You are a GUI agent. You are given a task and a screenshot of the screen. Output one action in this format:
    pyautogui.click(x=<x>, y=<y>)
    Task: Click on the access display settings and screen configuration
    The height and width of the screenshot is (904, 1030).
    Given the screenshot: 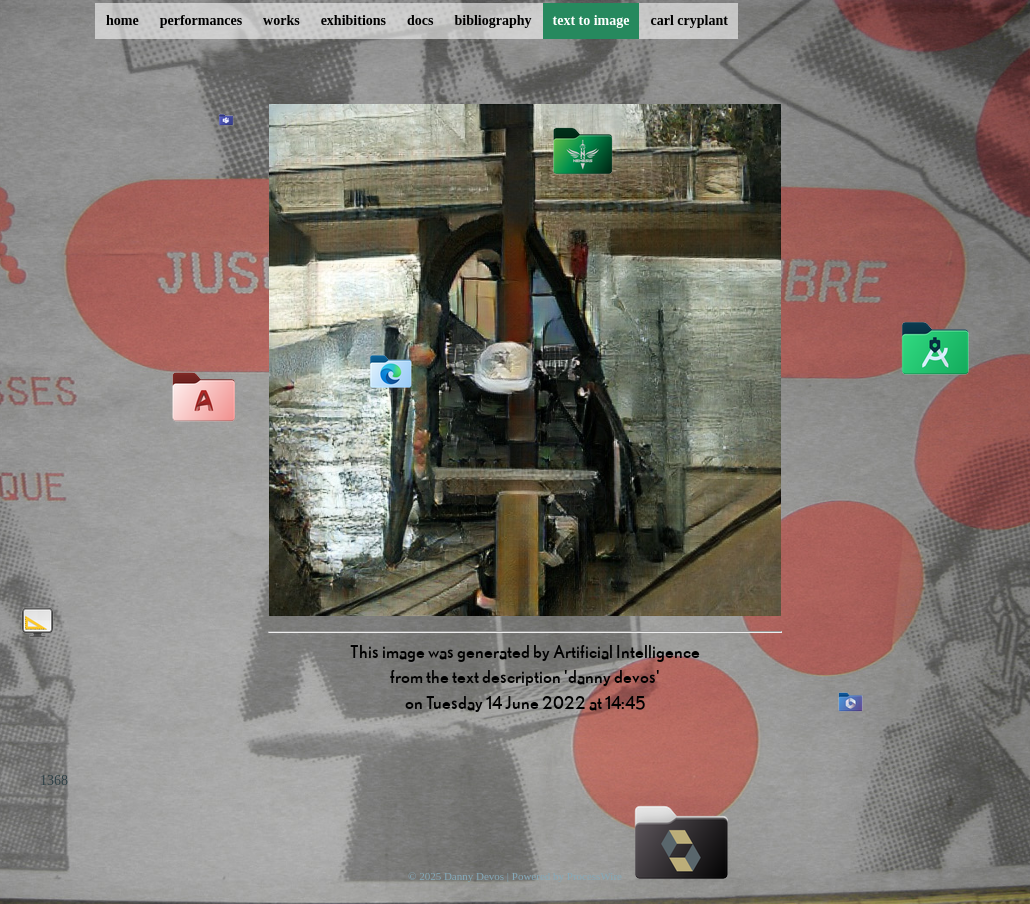 What is the action you would take?
    pyautogui.click(x=37, y=622)
    